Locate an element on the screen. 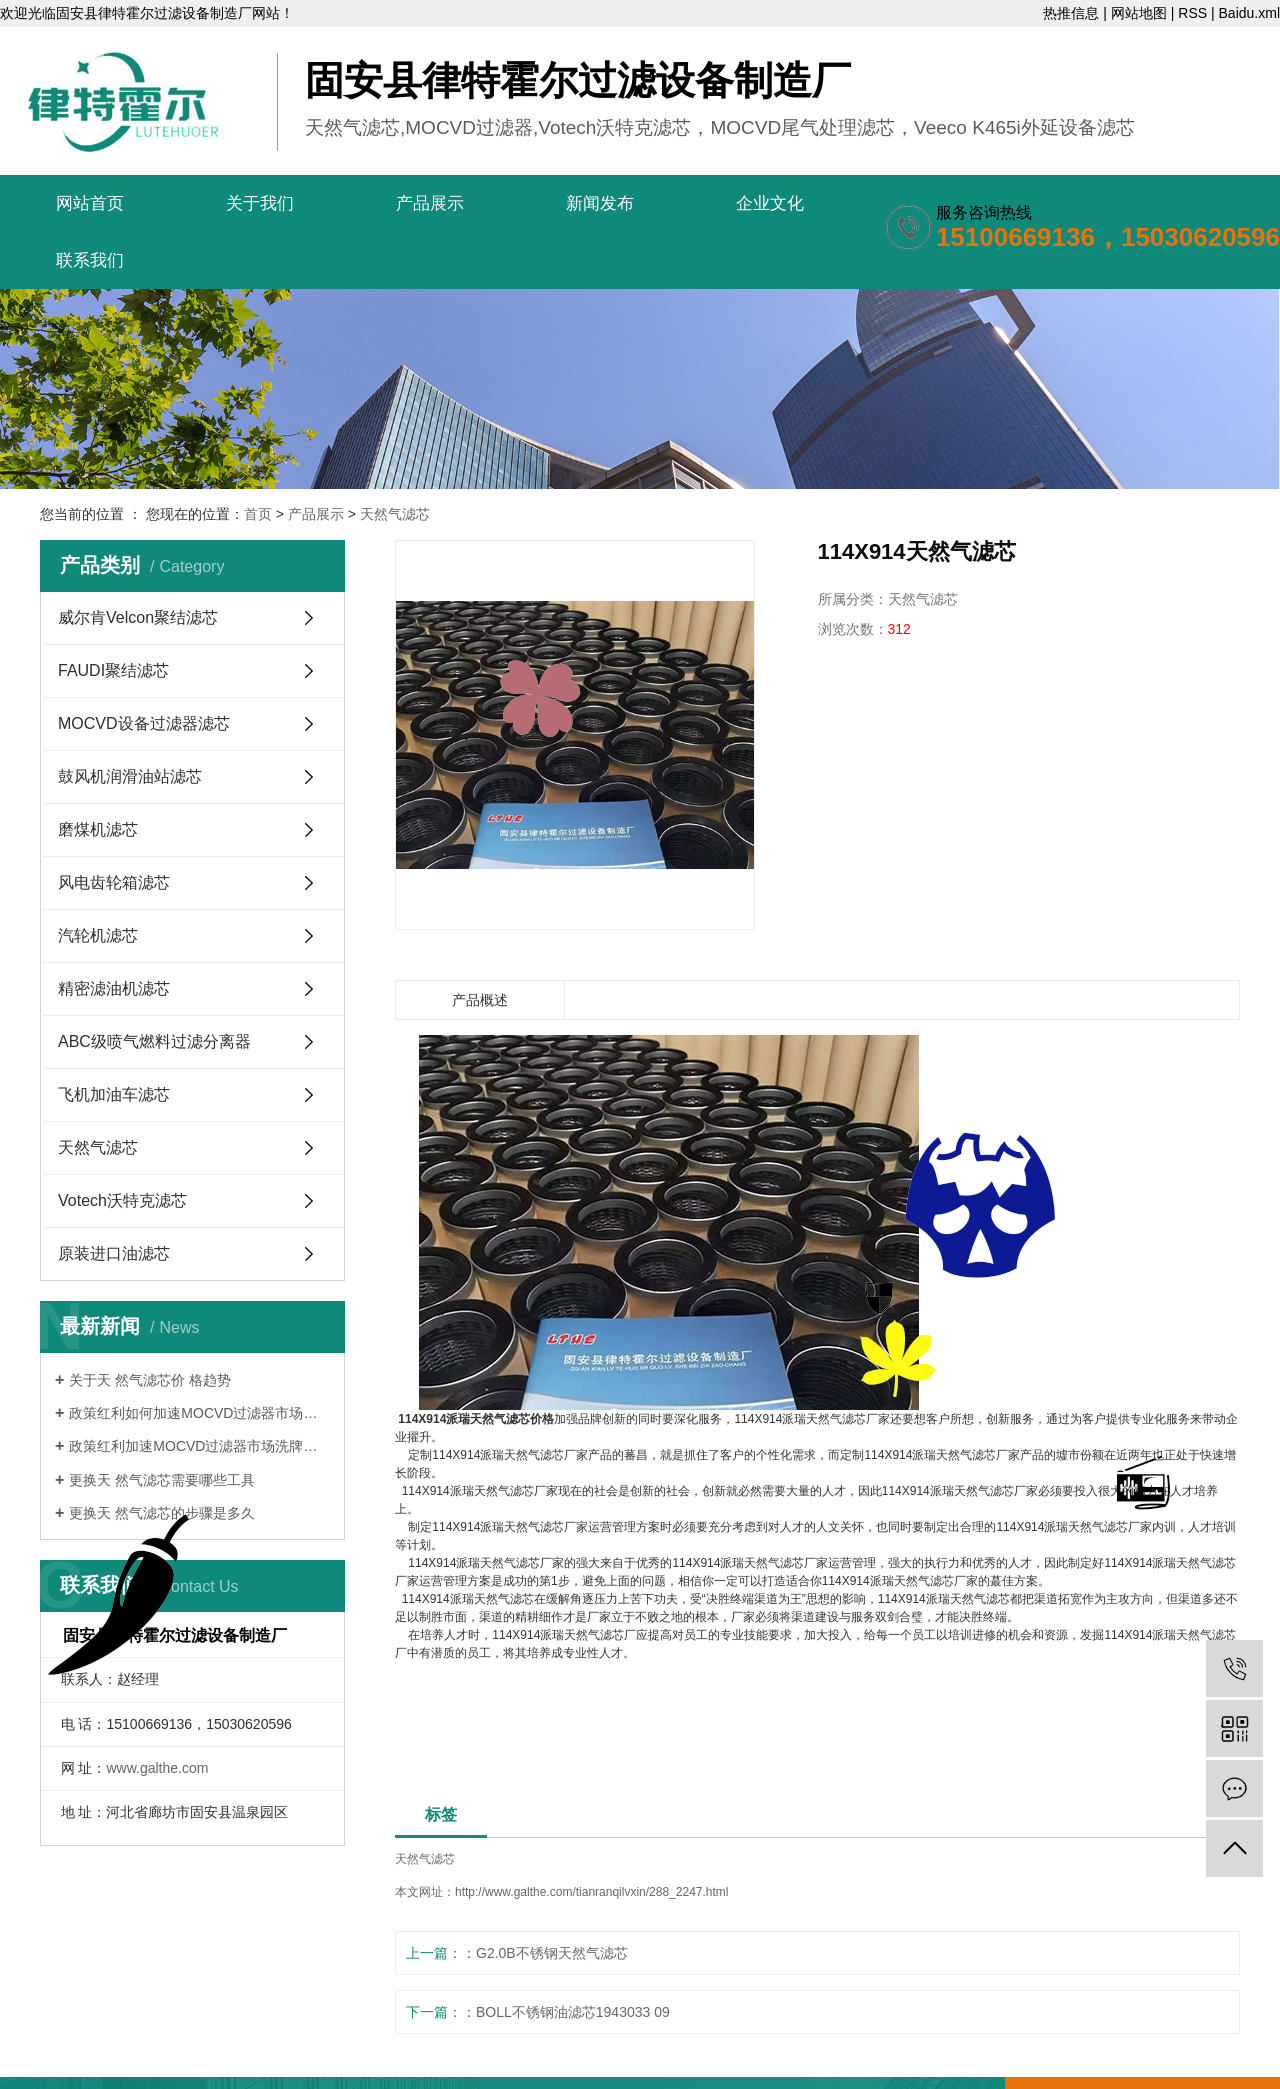 The image size is (1280, 2089). access radio or audio streaming features is located at coordinates (1143, 1482).